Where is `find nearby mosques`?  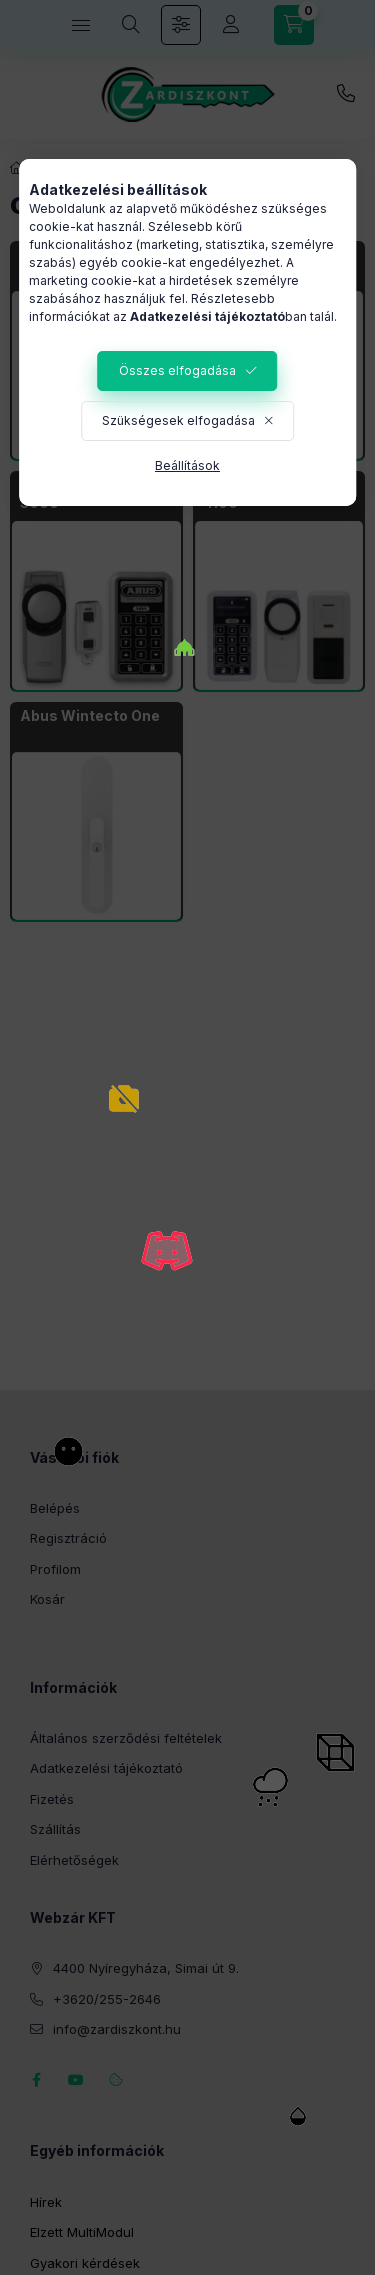
find nearby mosques is located at coordinates (184, 648).